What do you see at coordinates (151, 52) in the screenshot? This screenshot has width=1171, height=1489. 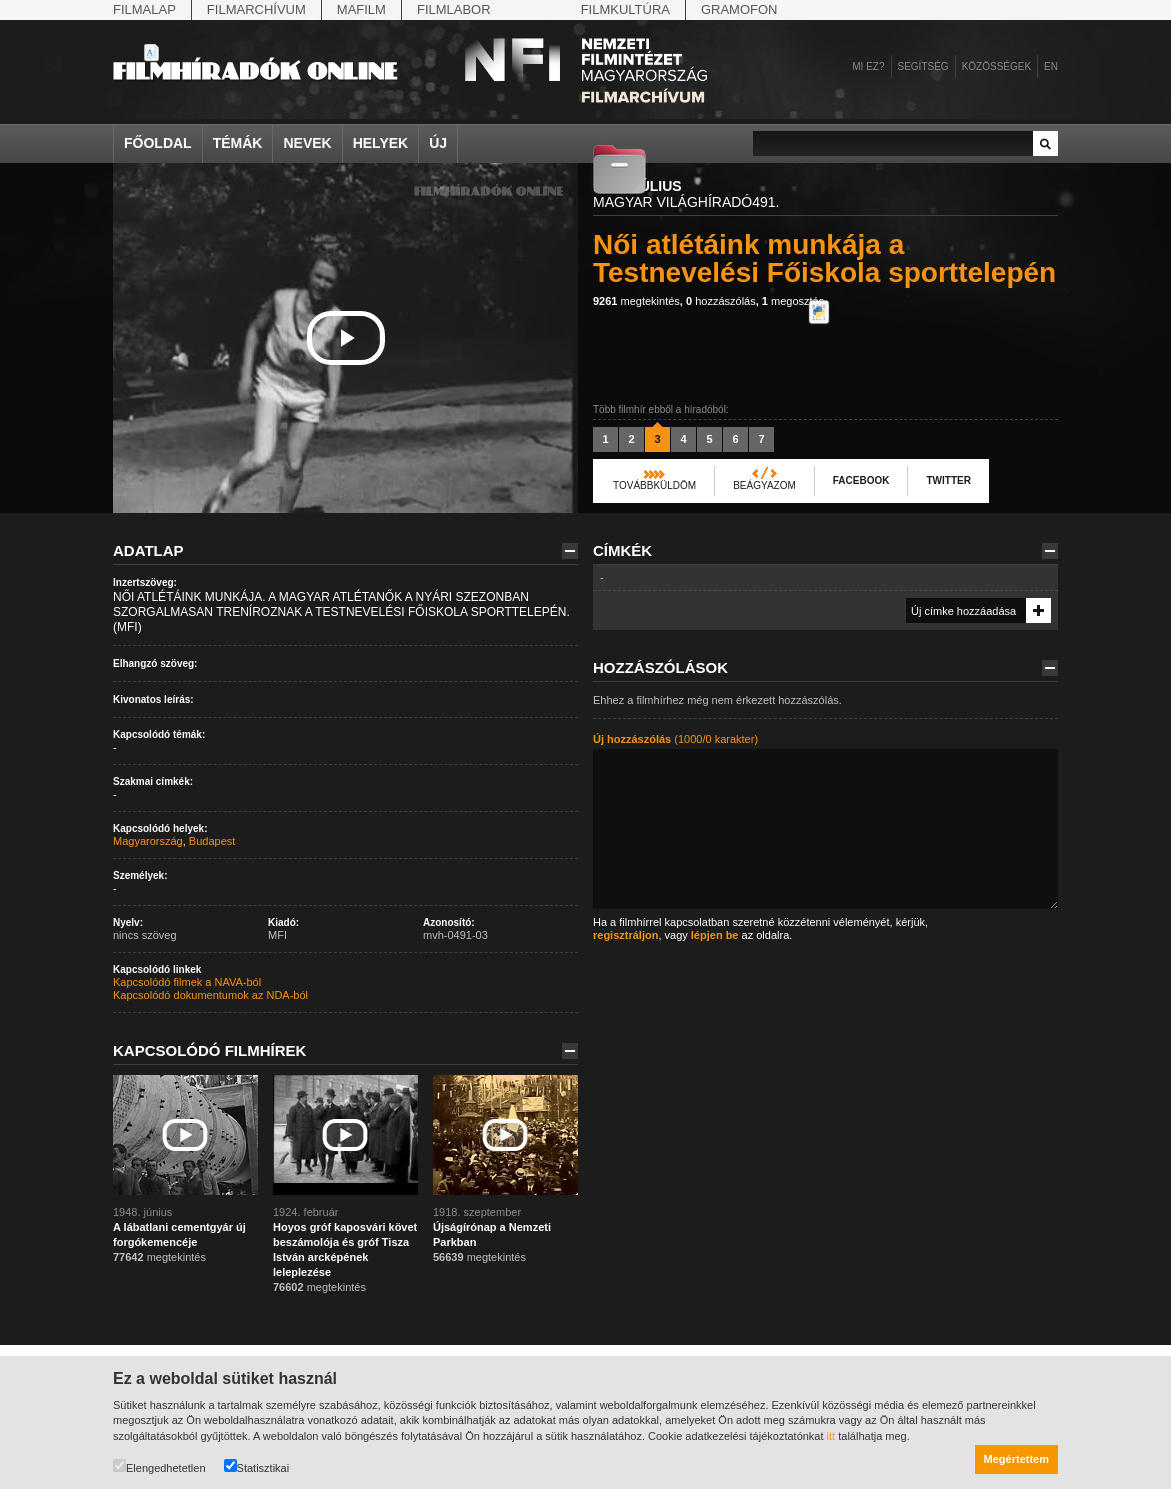 I see `open a word processing document` at bounding box center [151, 52].